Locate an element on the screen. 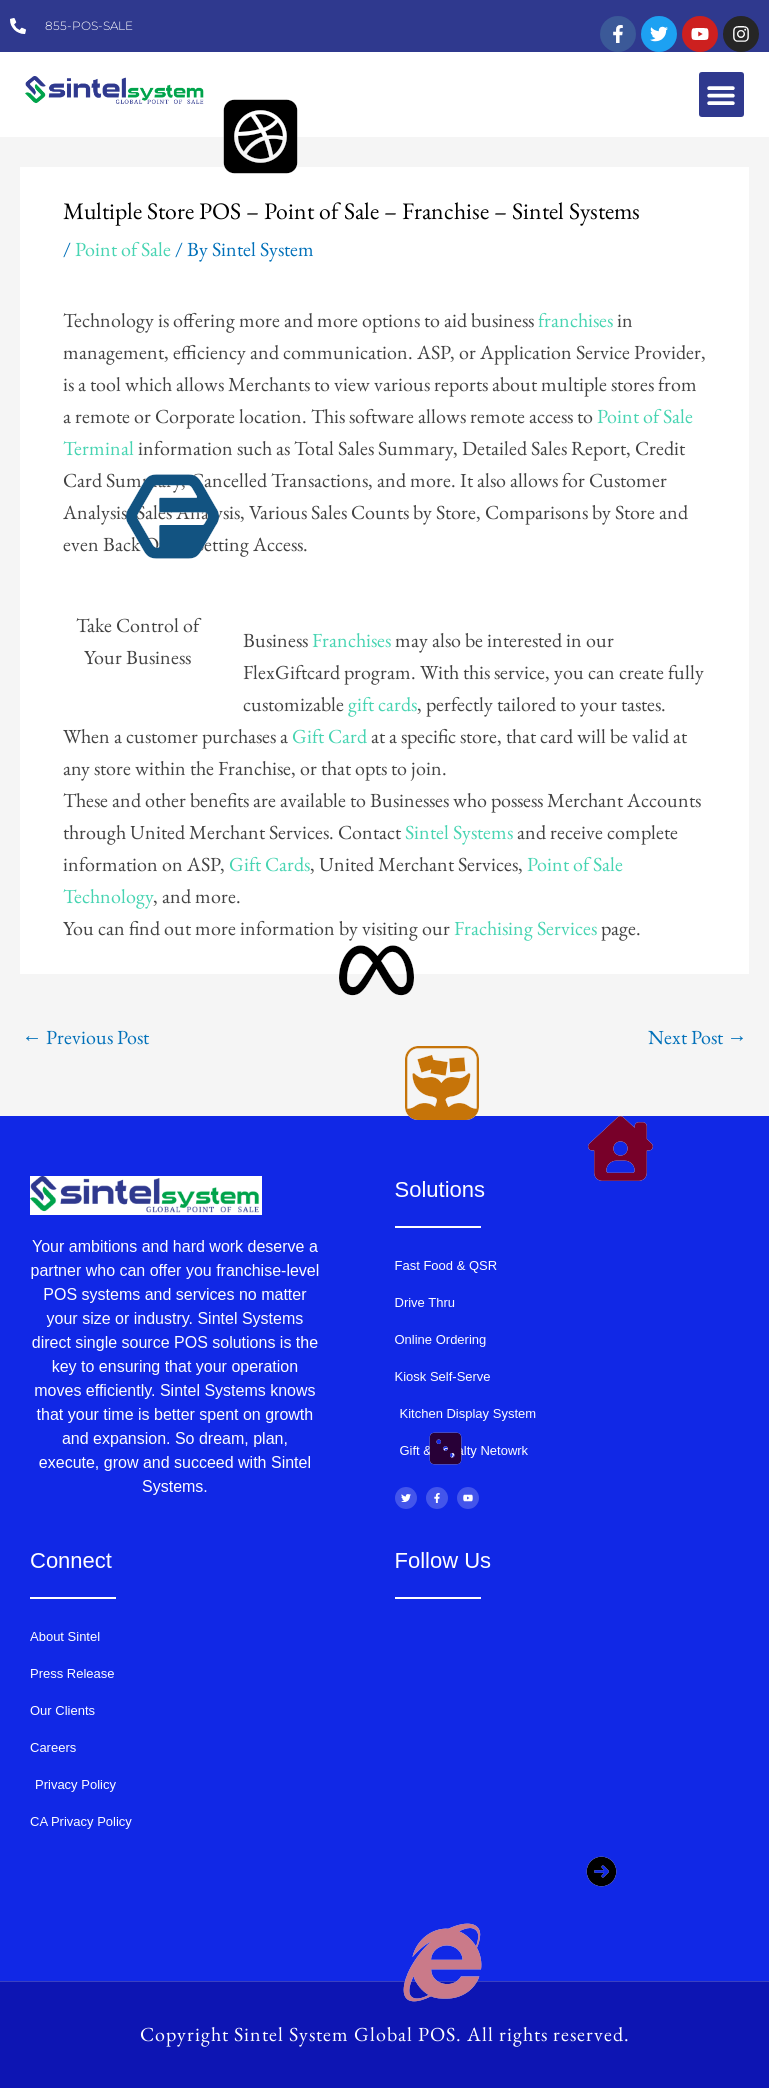 This screenshot has height=2088, width=769. open floorp browser is located at coordinates (172, 516).